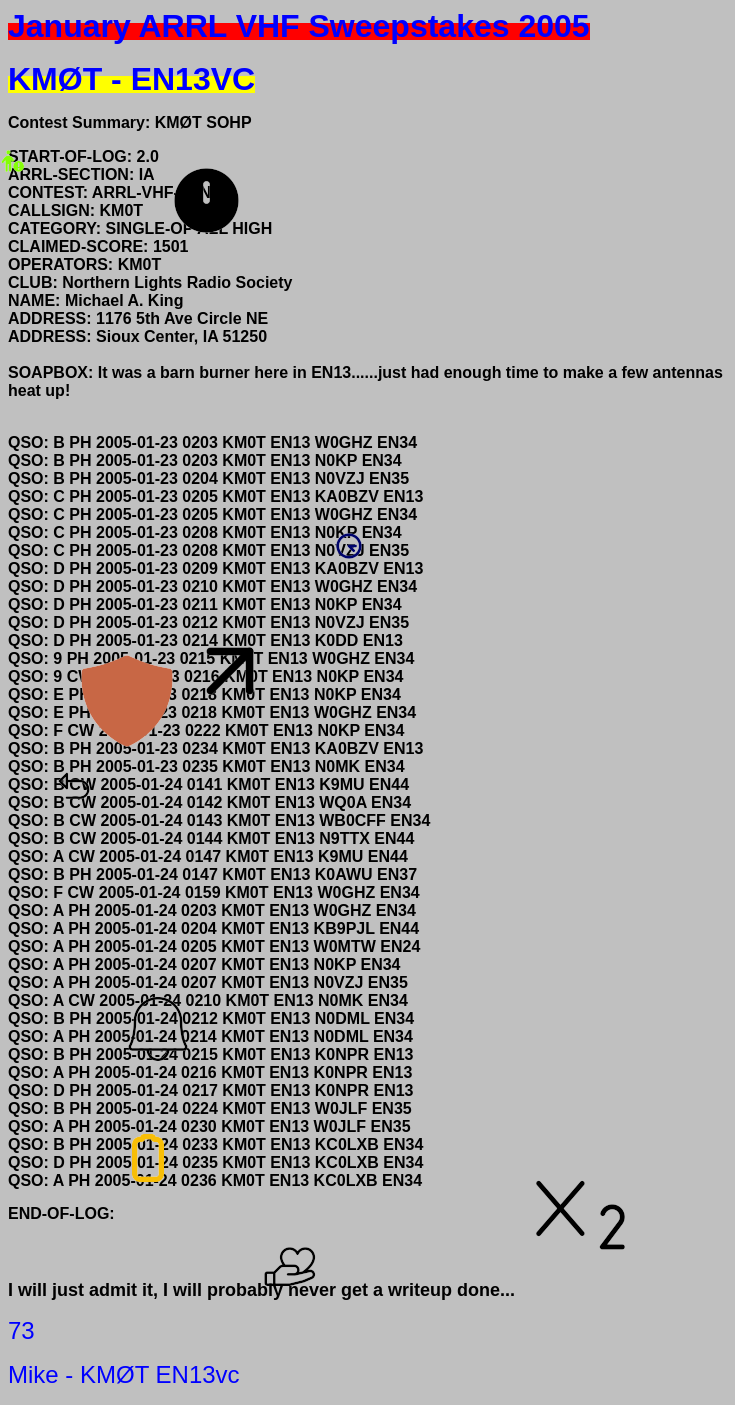 The image size is (735, 1405). I want to click on open link in new tab or window, so click(230, 671).